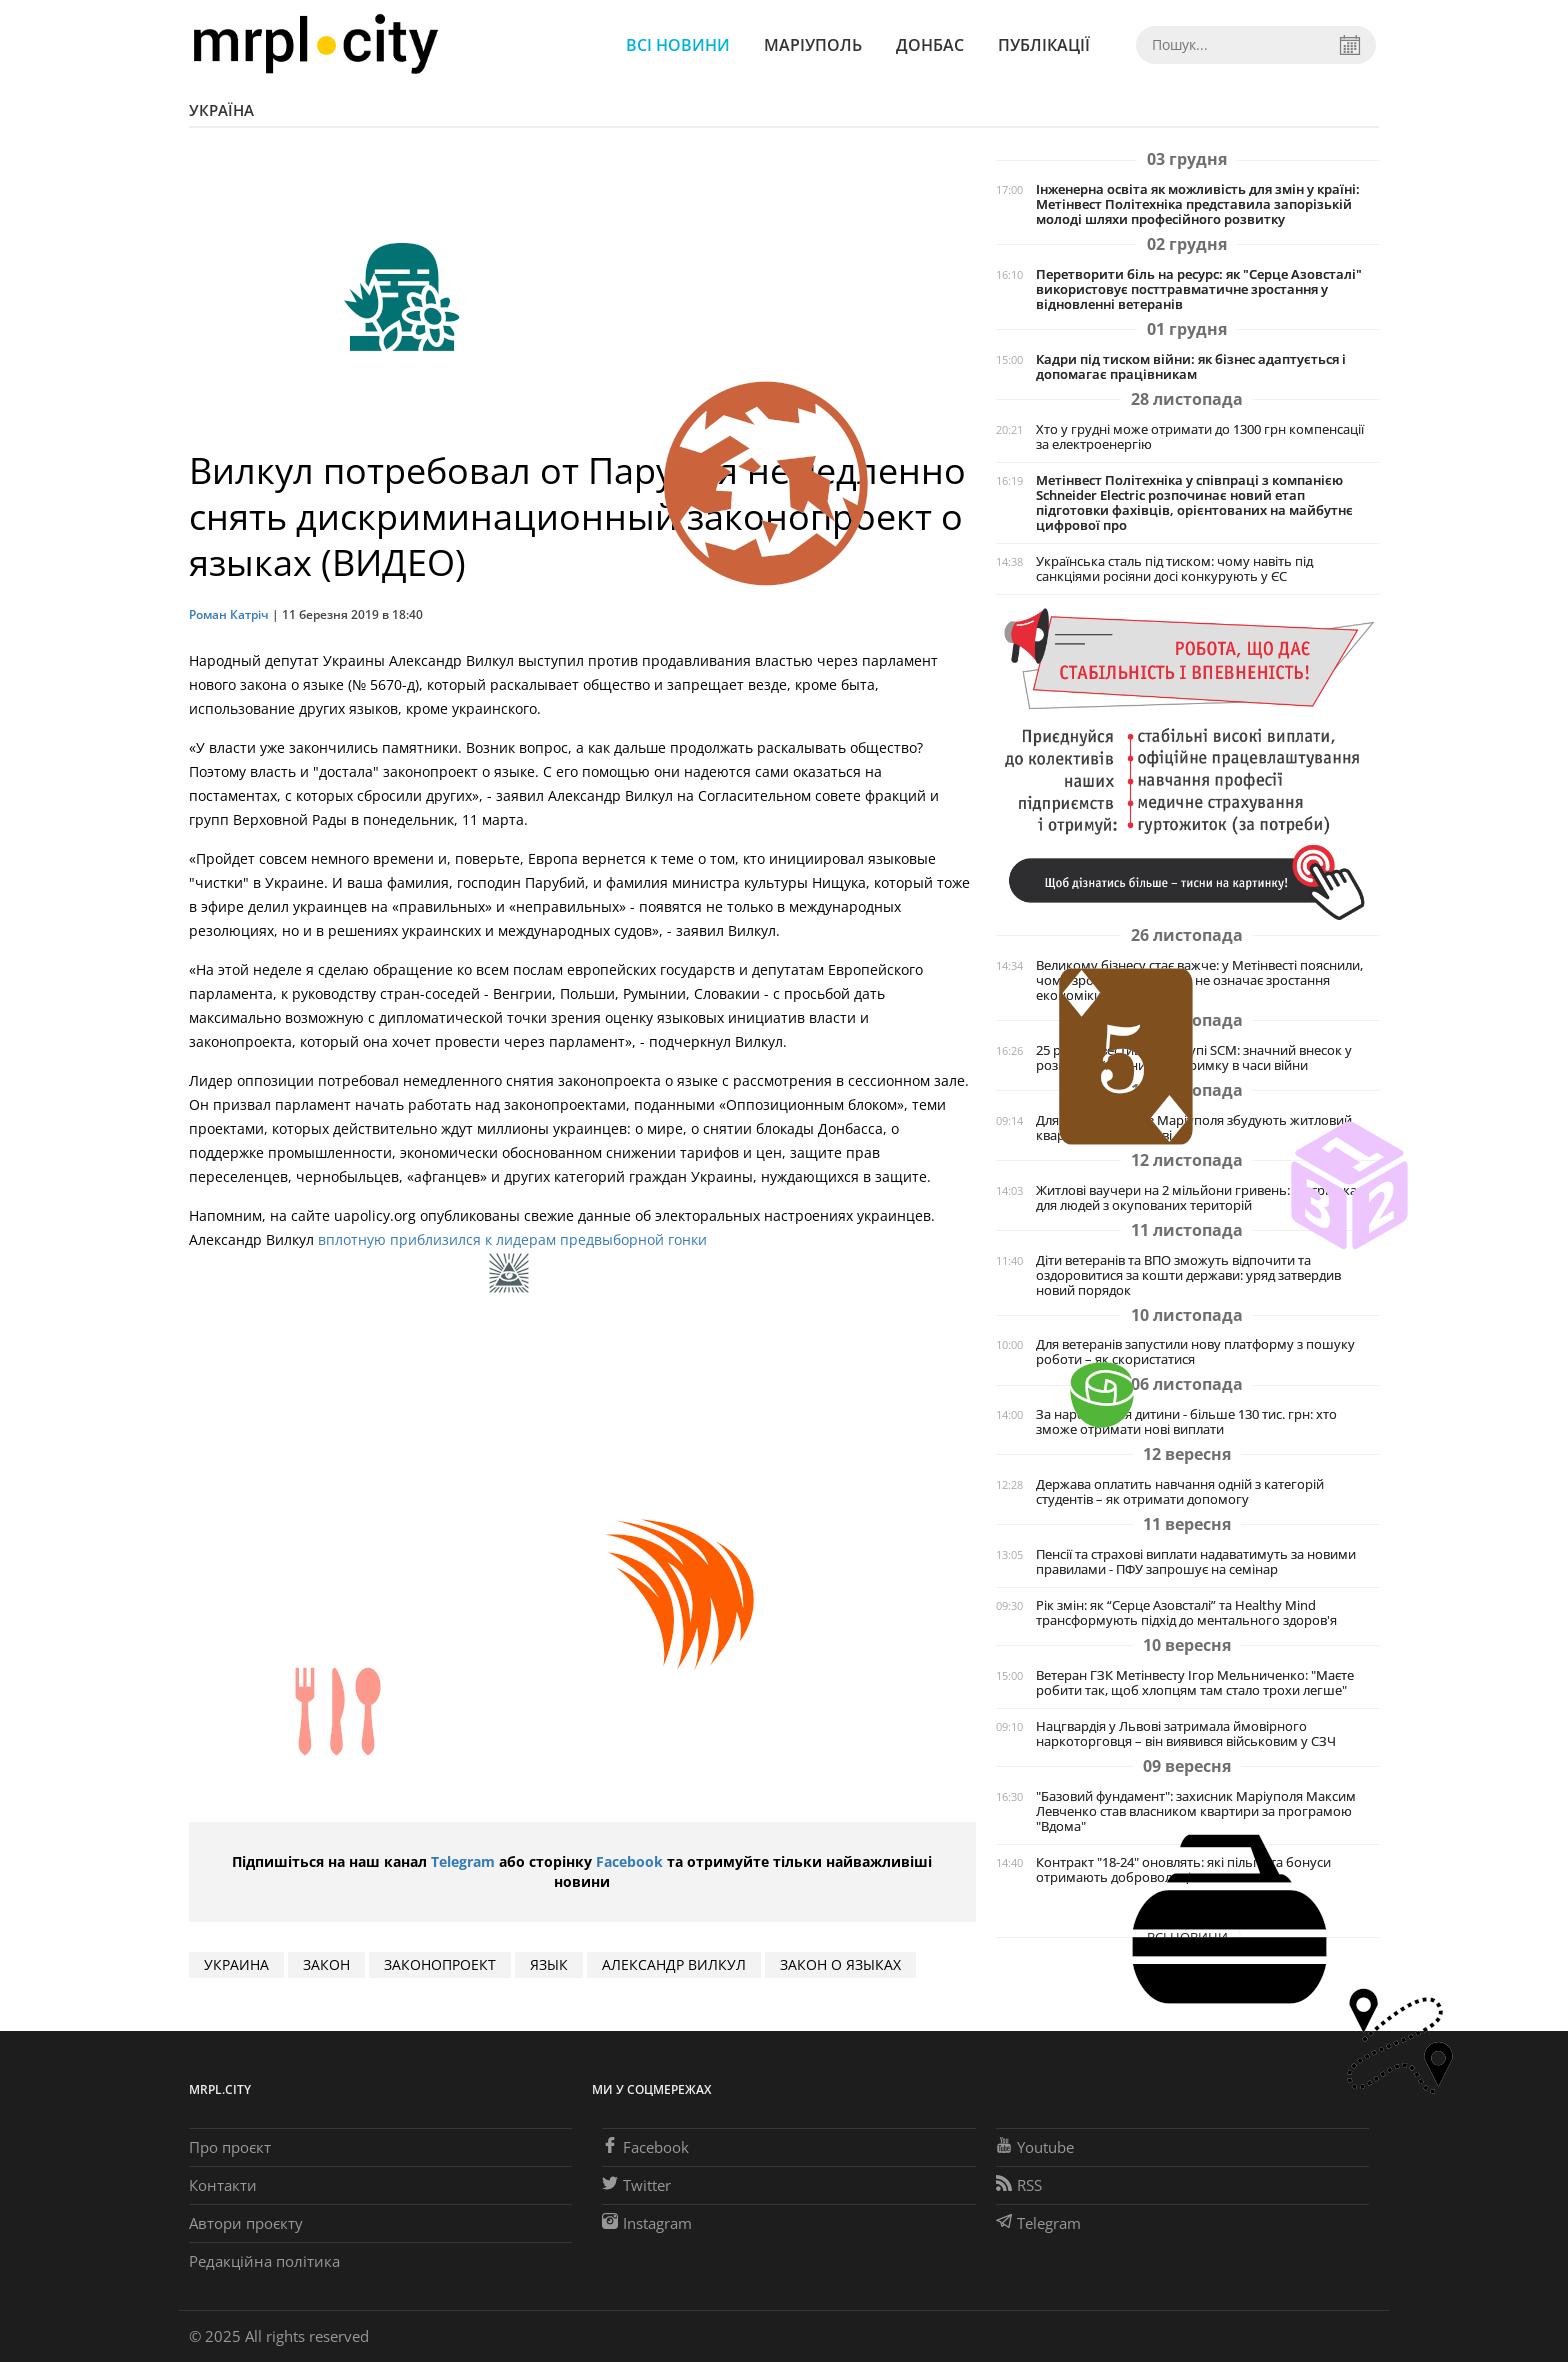  Describe the element at coordinates (509, 1273) in the screenshot. I see `indicates visibility or surveillance mode enabled` at that location.